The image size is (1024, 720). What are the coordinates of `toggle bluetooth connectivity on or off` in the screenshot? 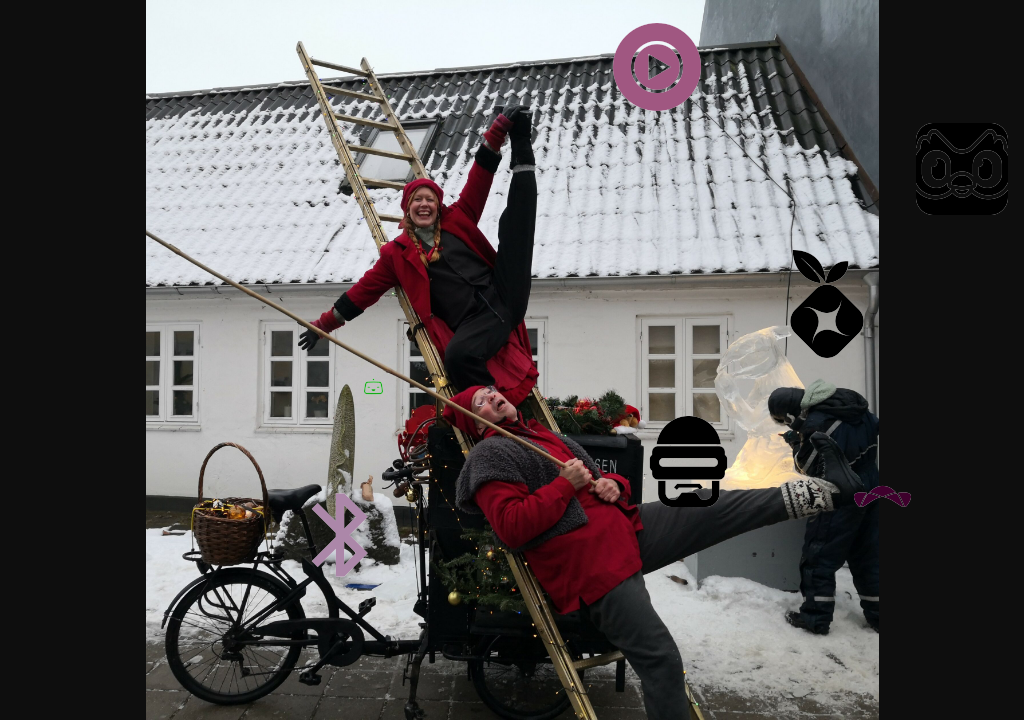 It's located at (340, 535).